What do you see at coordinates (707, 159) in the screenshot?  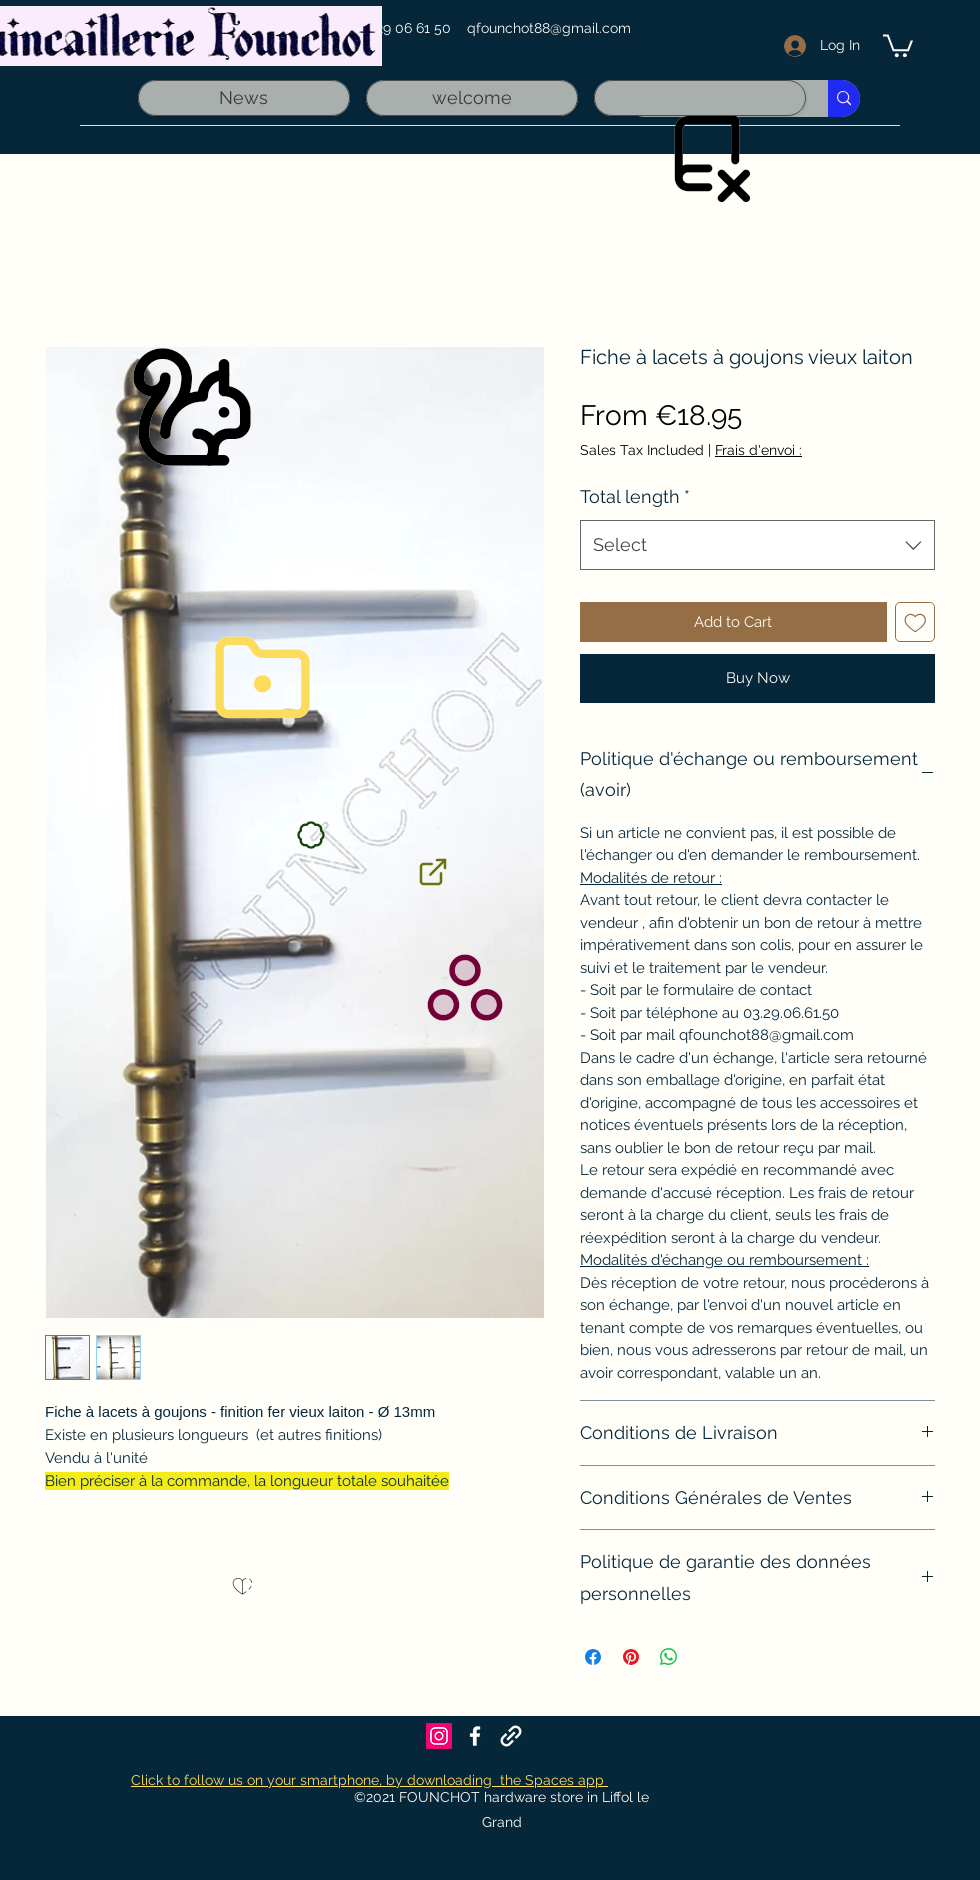 I see `indicates a deleted repository` at bounding box center [707, 159].